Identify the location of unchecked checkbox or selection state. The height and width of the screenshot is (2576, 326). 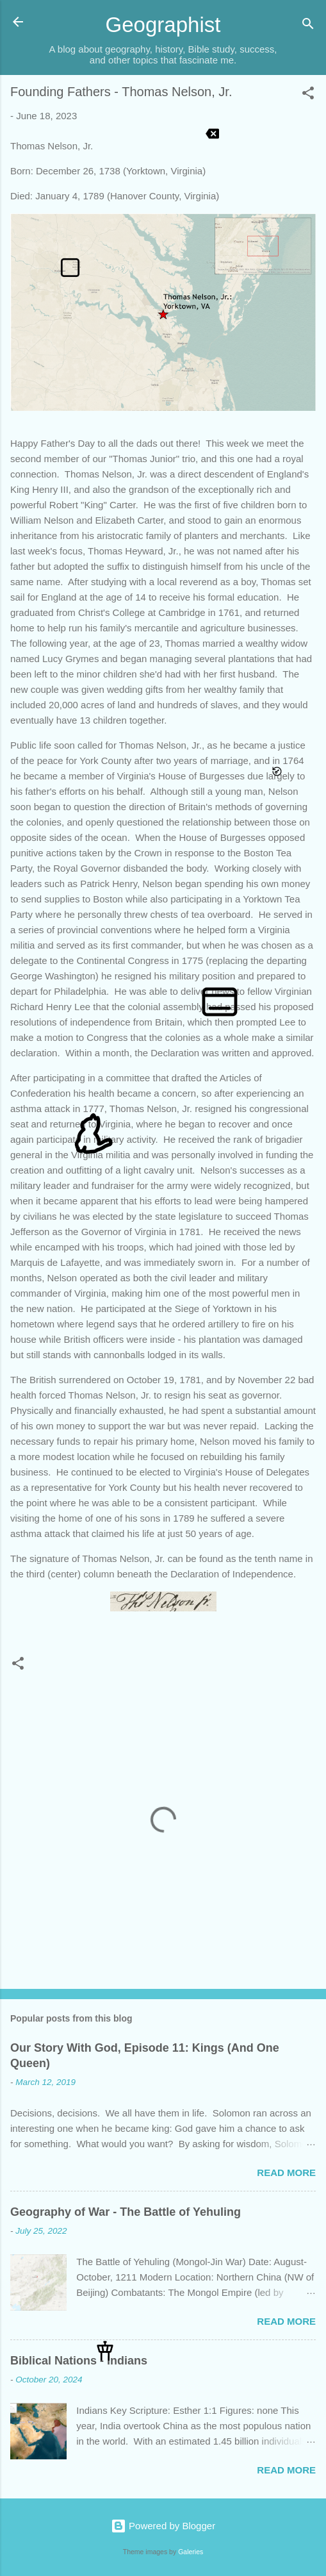
(70, 267).